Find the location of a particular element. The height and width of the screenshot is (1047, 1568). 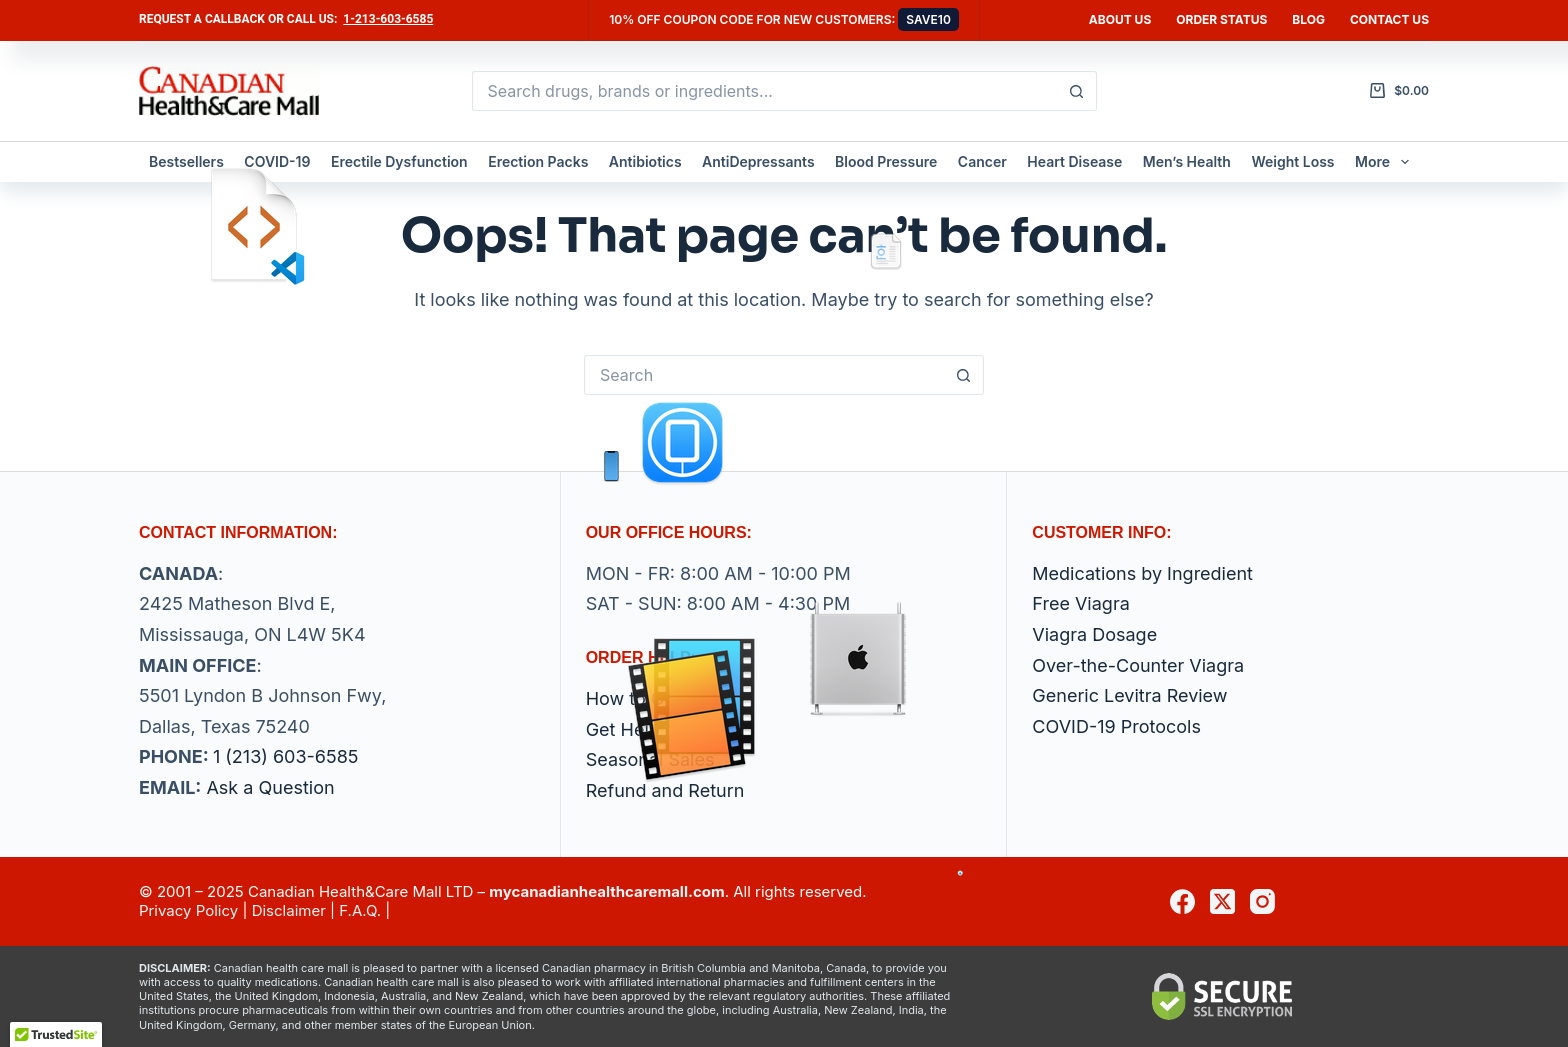

mac pro desktop computer is located at coordinates (858, 660).